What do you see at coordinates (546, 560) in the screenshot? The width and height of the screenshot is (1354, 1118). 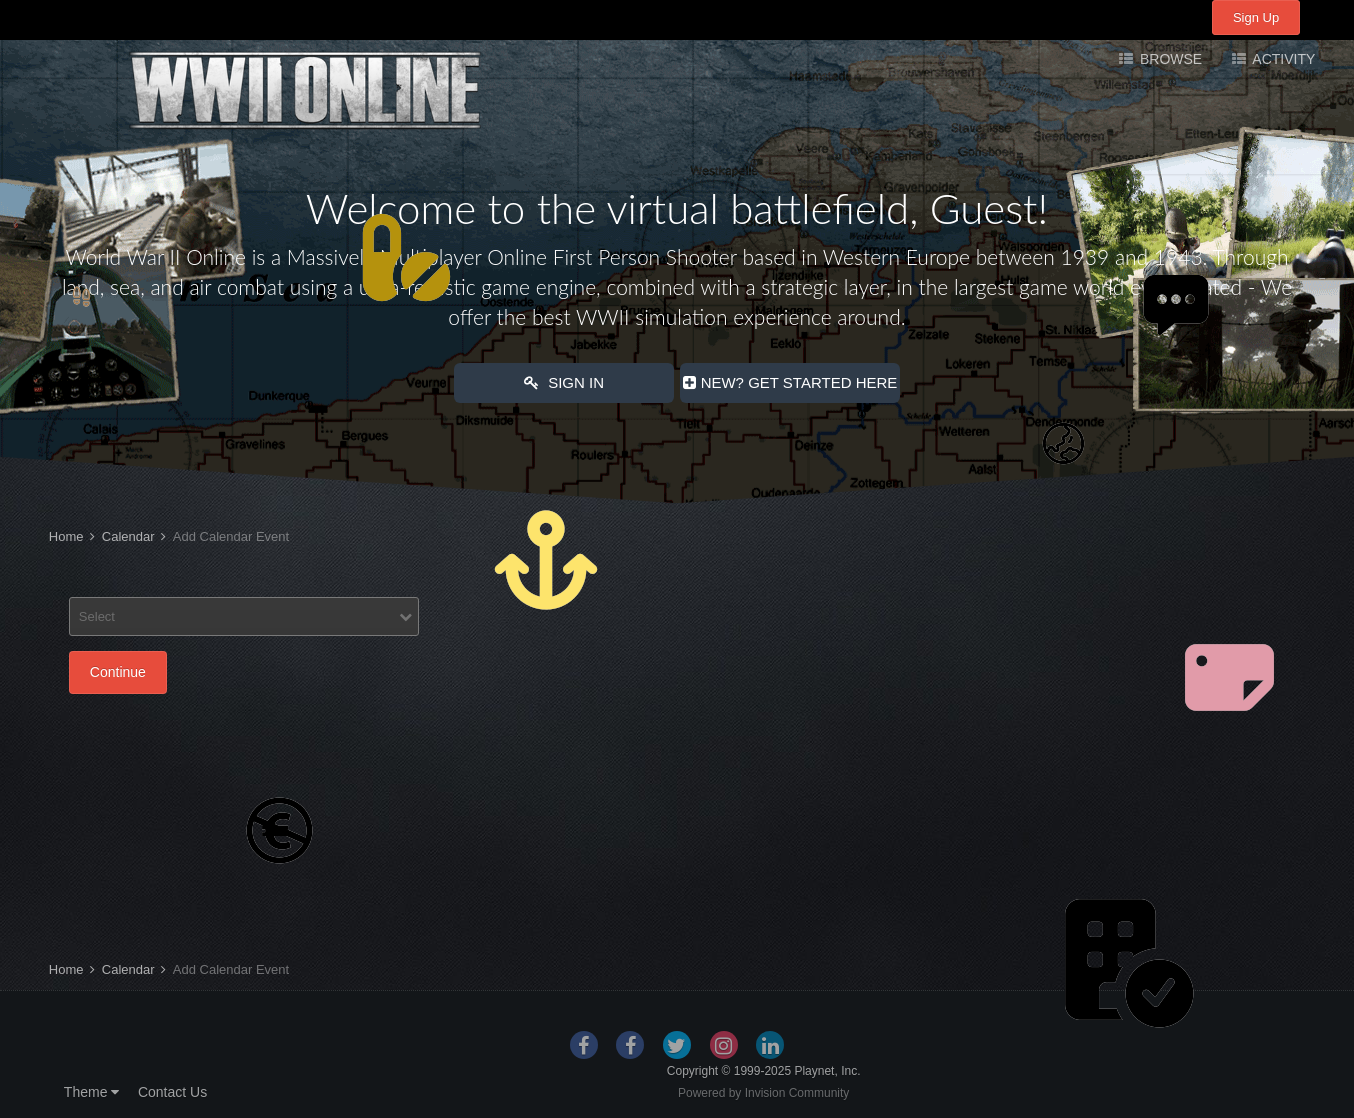 I see `create an anchor link or bookmark point` at bounding box center [546, 560].